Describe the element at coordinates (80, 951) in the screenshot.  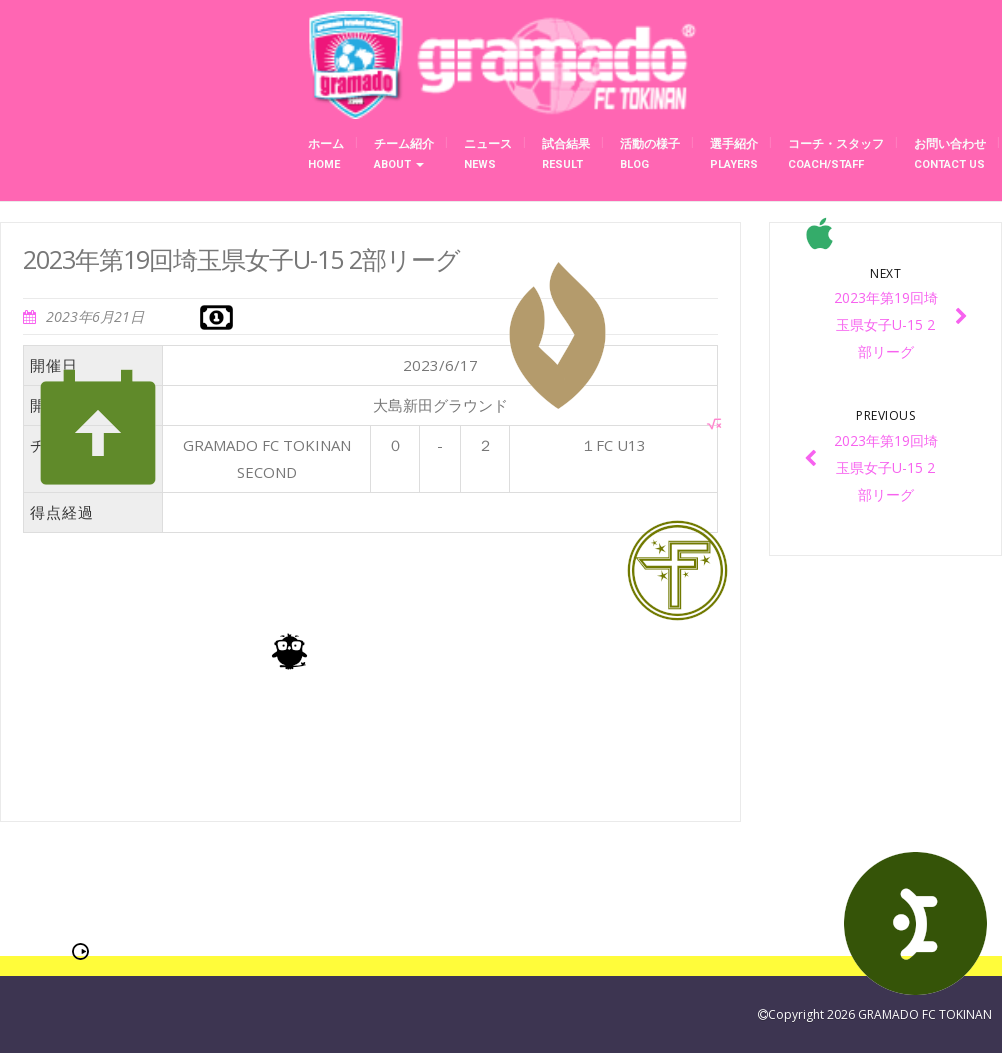
I see `steinberg brand logo` at that location.